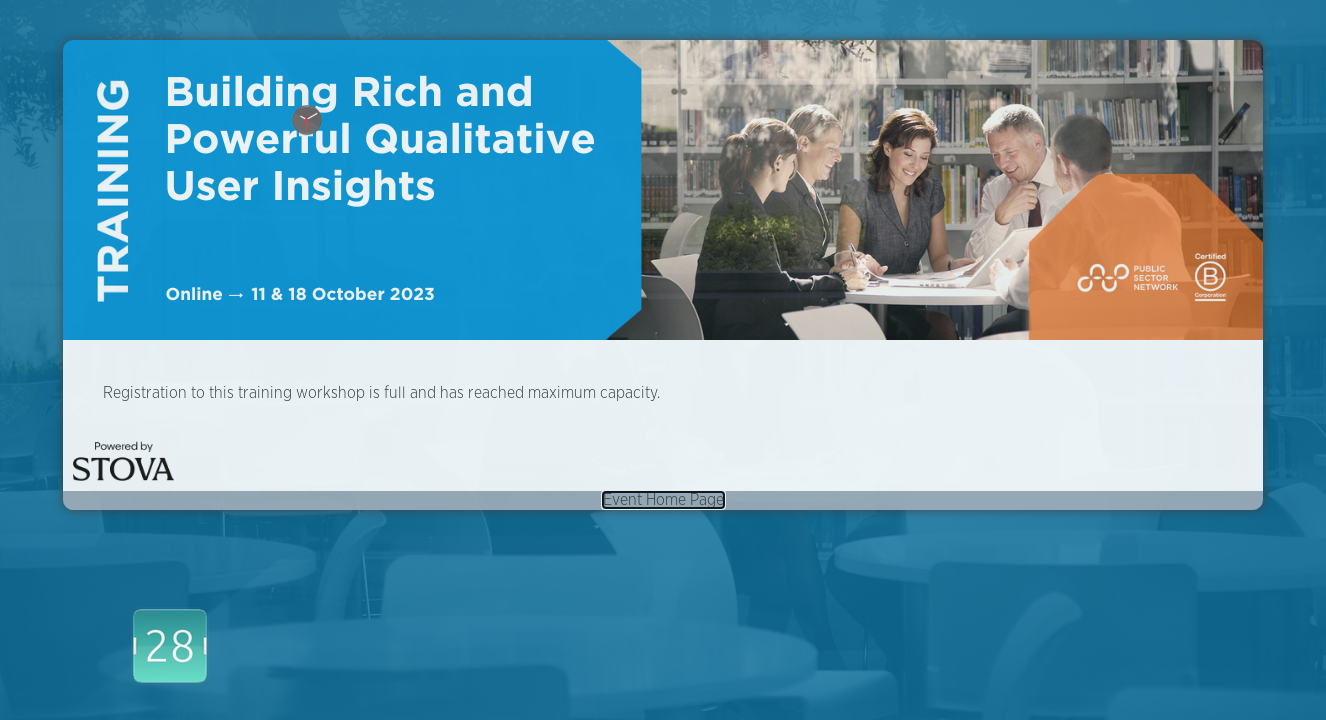 The width and height of the screenshot is (1326, 720). What do you see at coordinates (170, 646) in the screenshot?
I see `open the calendar app` at bounding box center [170, 646].